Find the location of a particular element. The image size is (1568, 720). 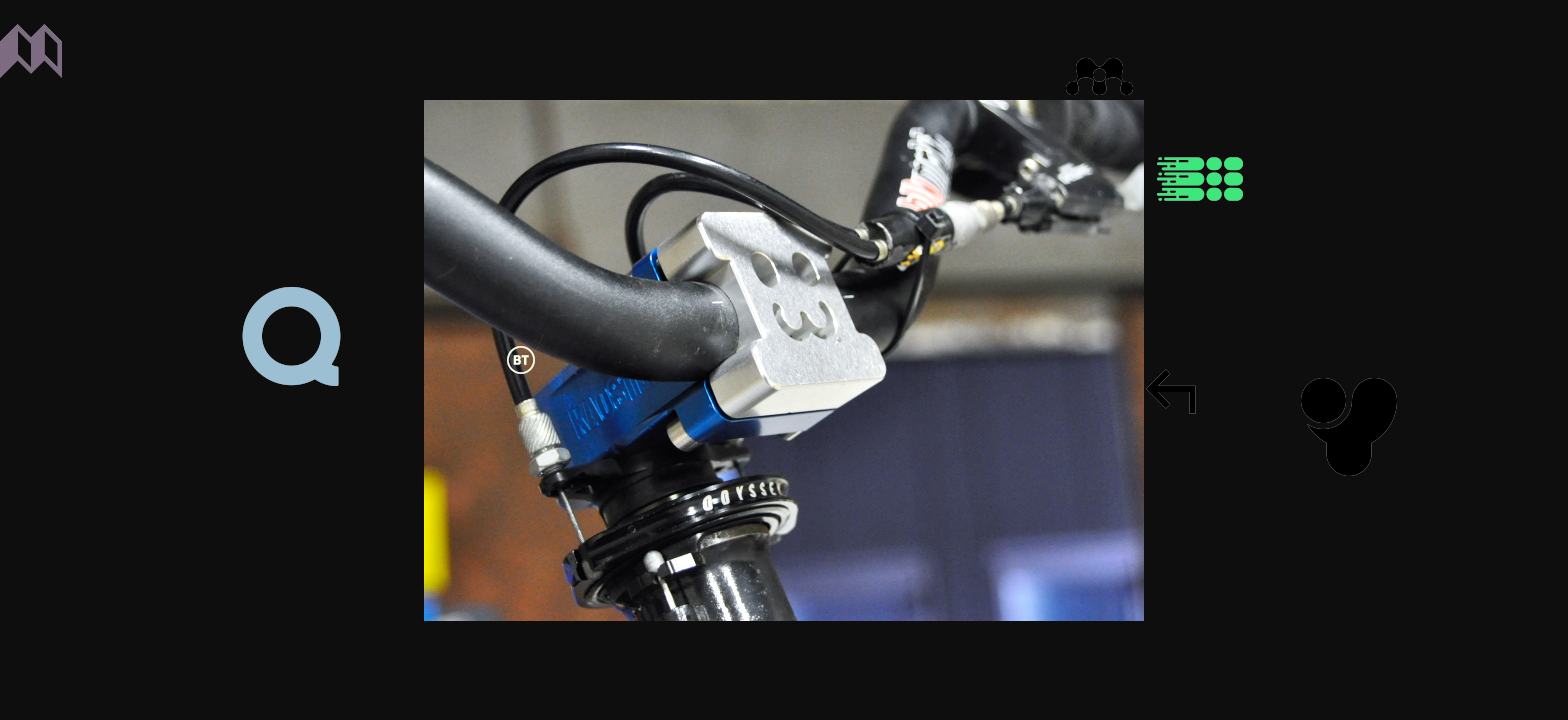

open the YOLO anonymous messaging app is located at coordinates (1349, 427).